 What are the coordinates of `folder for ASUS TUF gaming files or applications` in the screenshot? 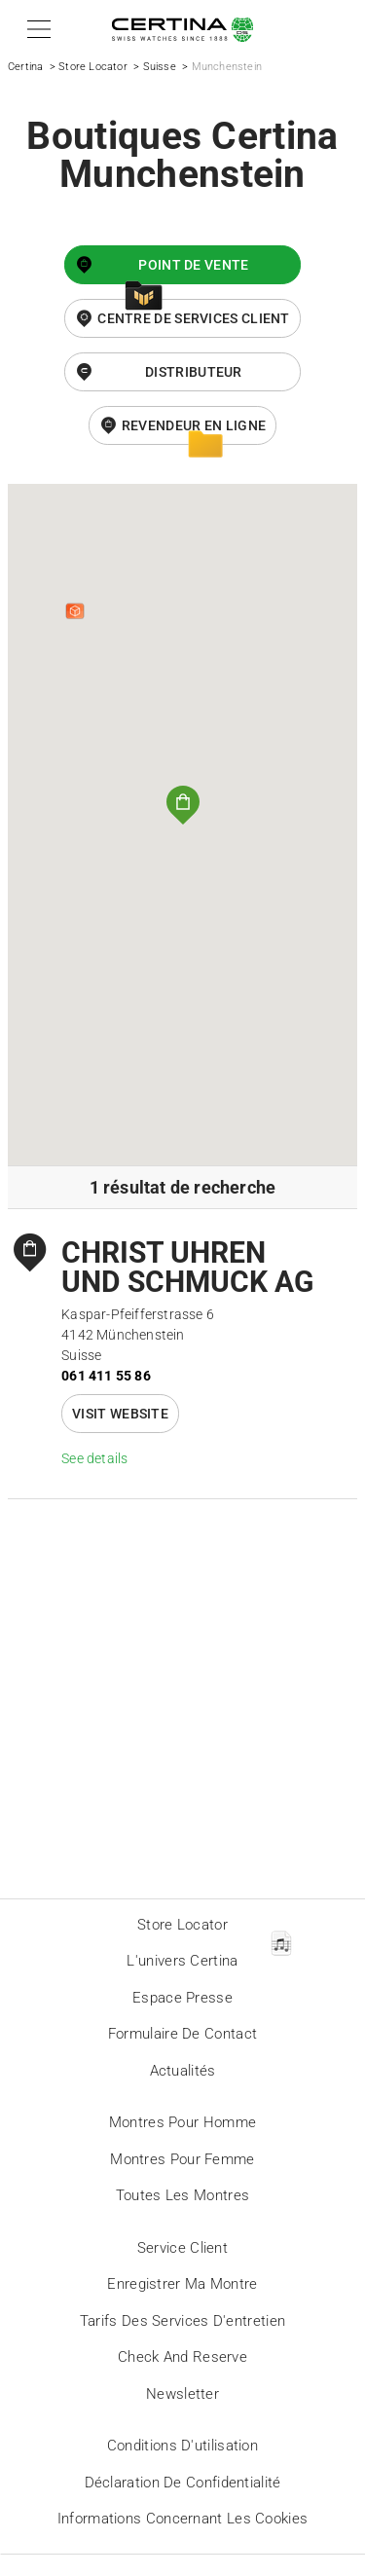 It's located at (143, 296).